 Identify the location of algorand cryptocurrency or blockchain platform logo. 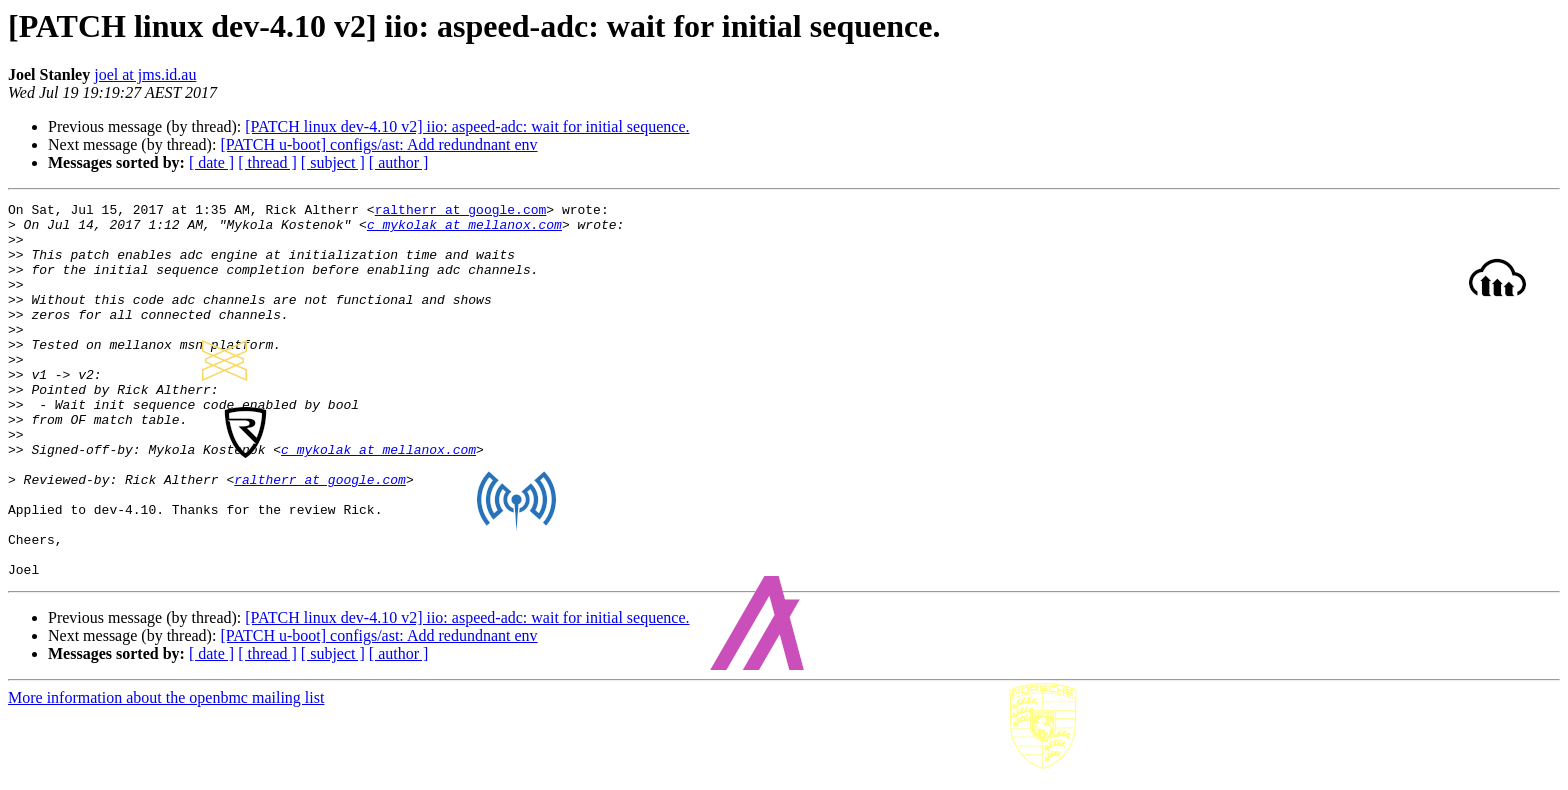
(757, 623).